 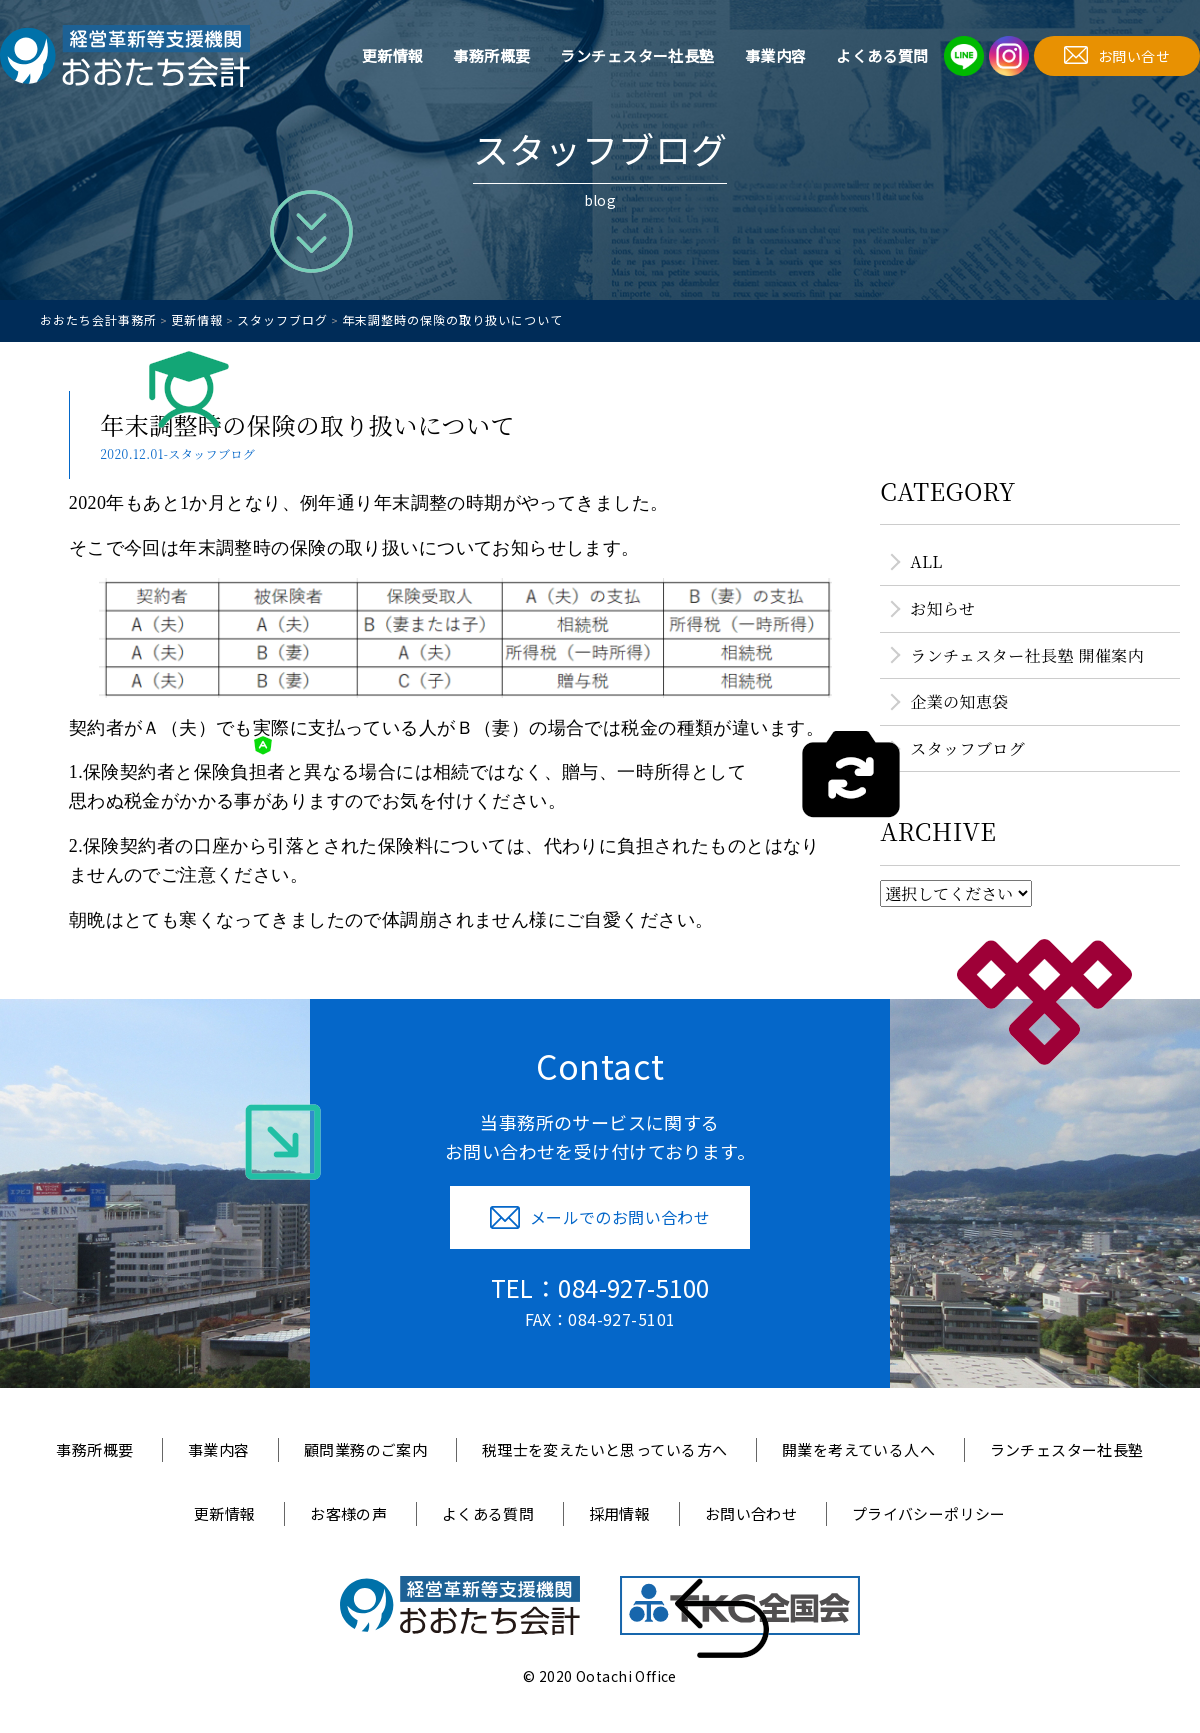 I want to click on view student profile or account, so click(x=189, y=391).